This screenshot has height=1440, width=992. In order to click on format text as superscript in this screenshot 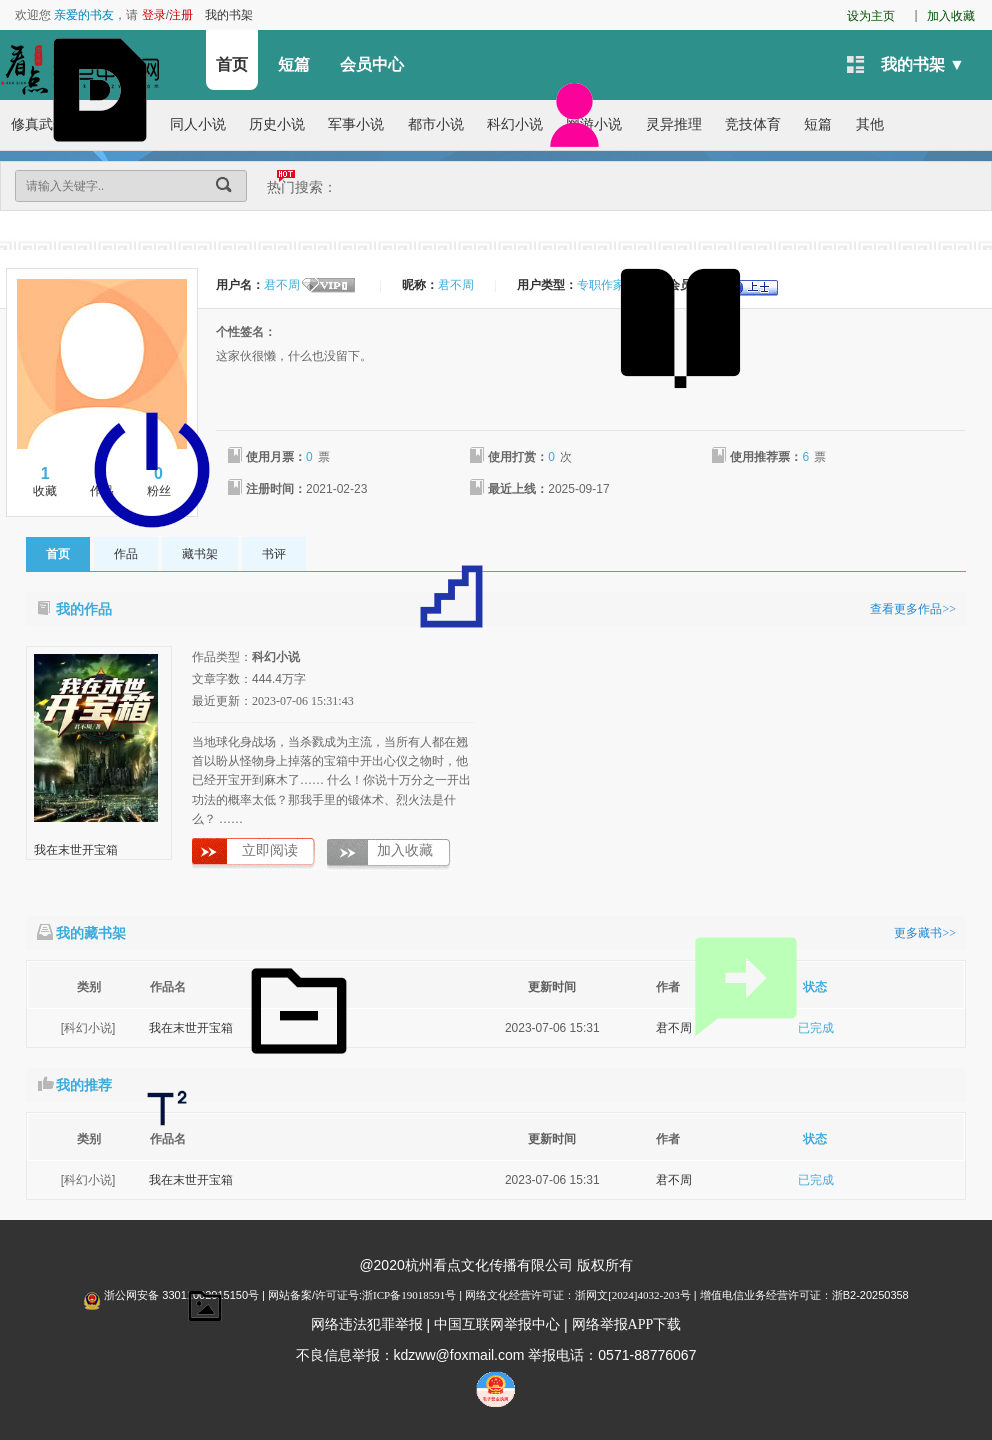, I will do `click(167, 1108)`.